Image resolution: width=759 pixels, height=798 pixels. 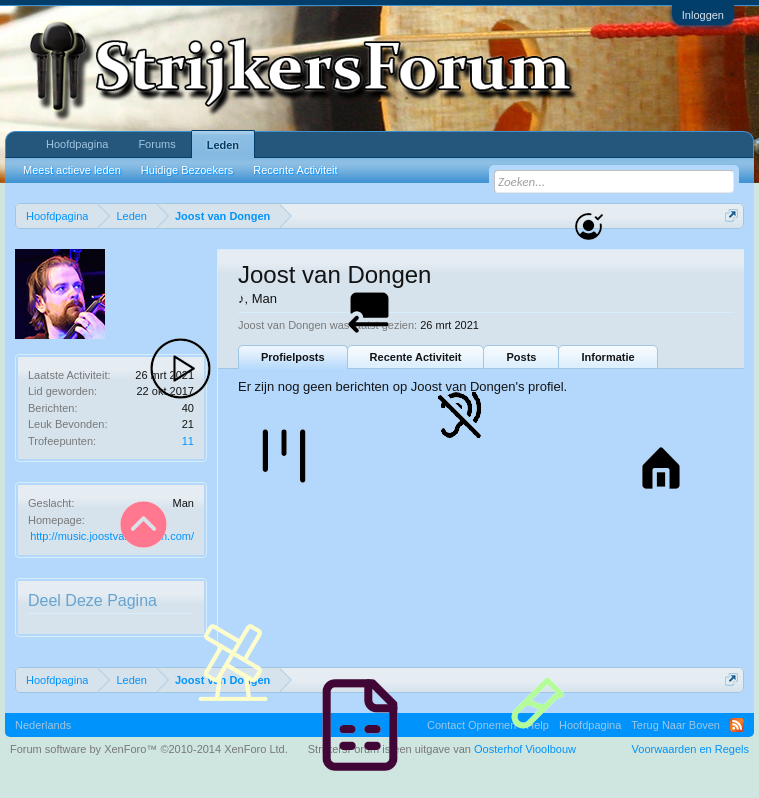 I want to click on verified user profile, so click(x=588, y=226).